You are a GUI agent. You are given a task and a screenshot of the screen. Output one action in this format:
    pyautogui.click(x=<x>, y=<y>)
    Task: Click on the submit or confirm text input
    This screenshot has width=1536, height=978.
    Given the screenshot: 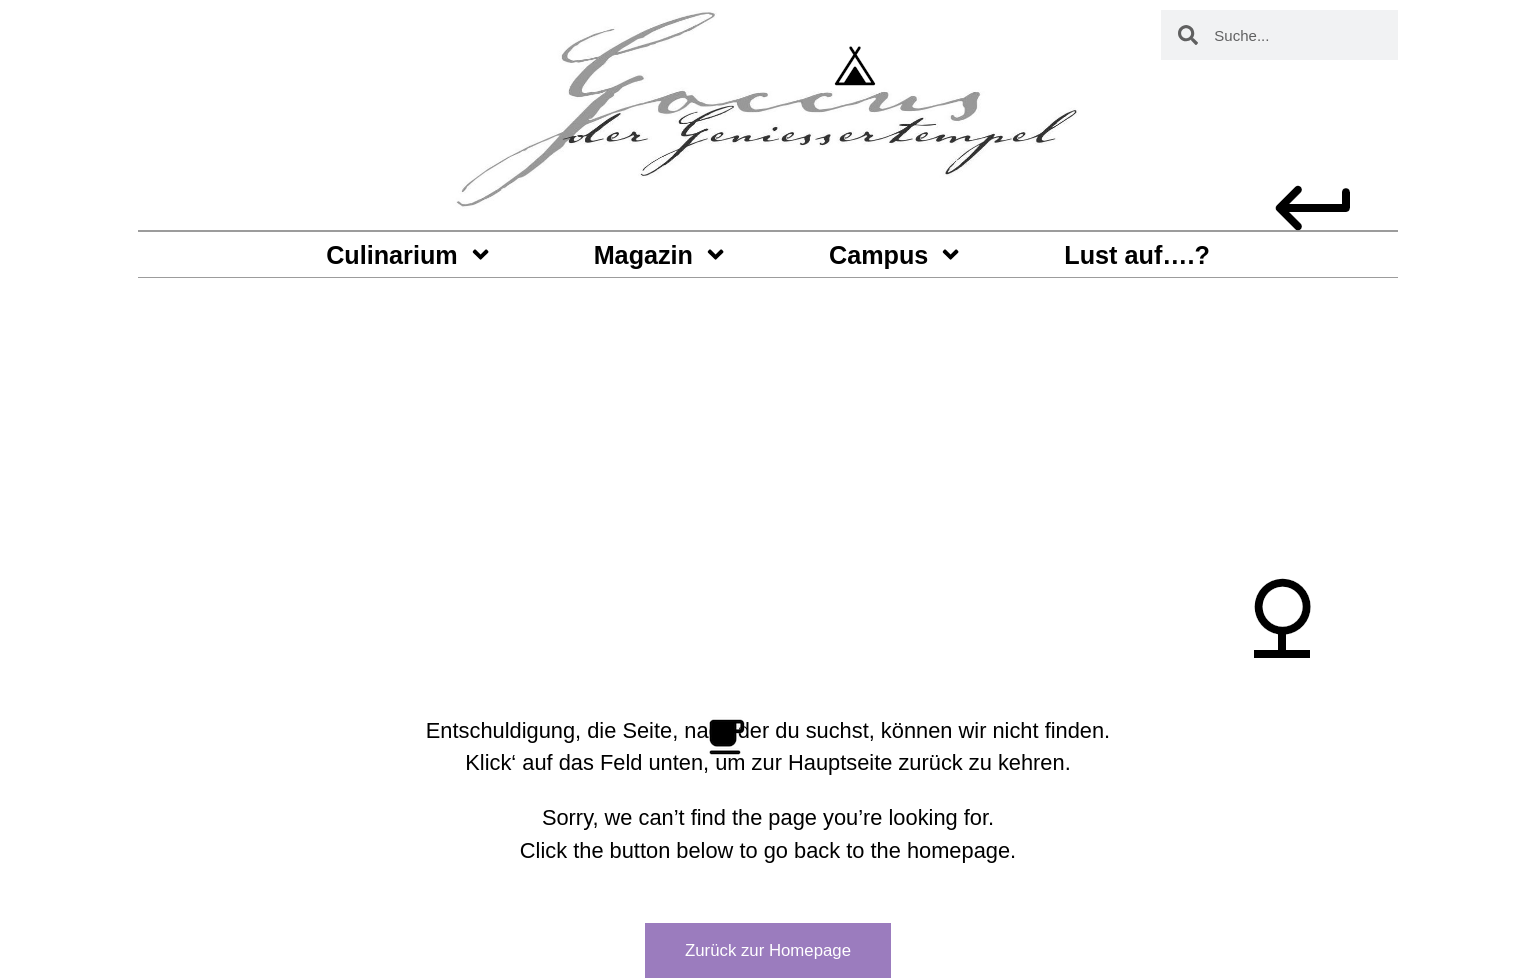 What is the action you would take?
    pyautogui.click(x=1314, y=208)
    